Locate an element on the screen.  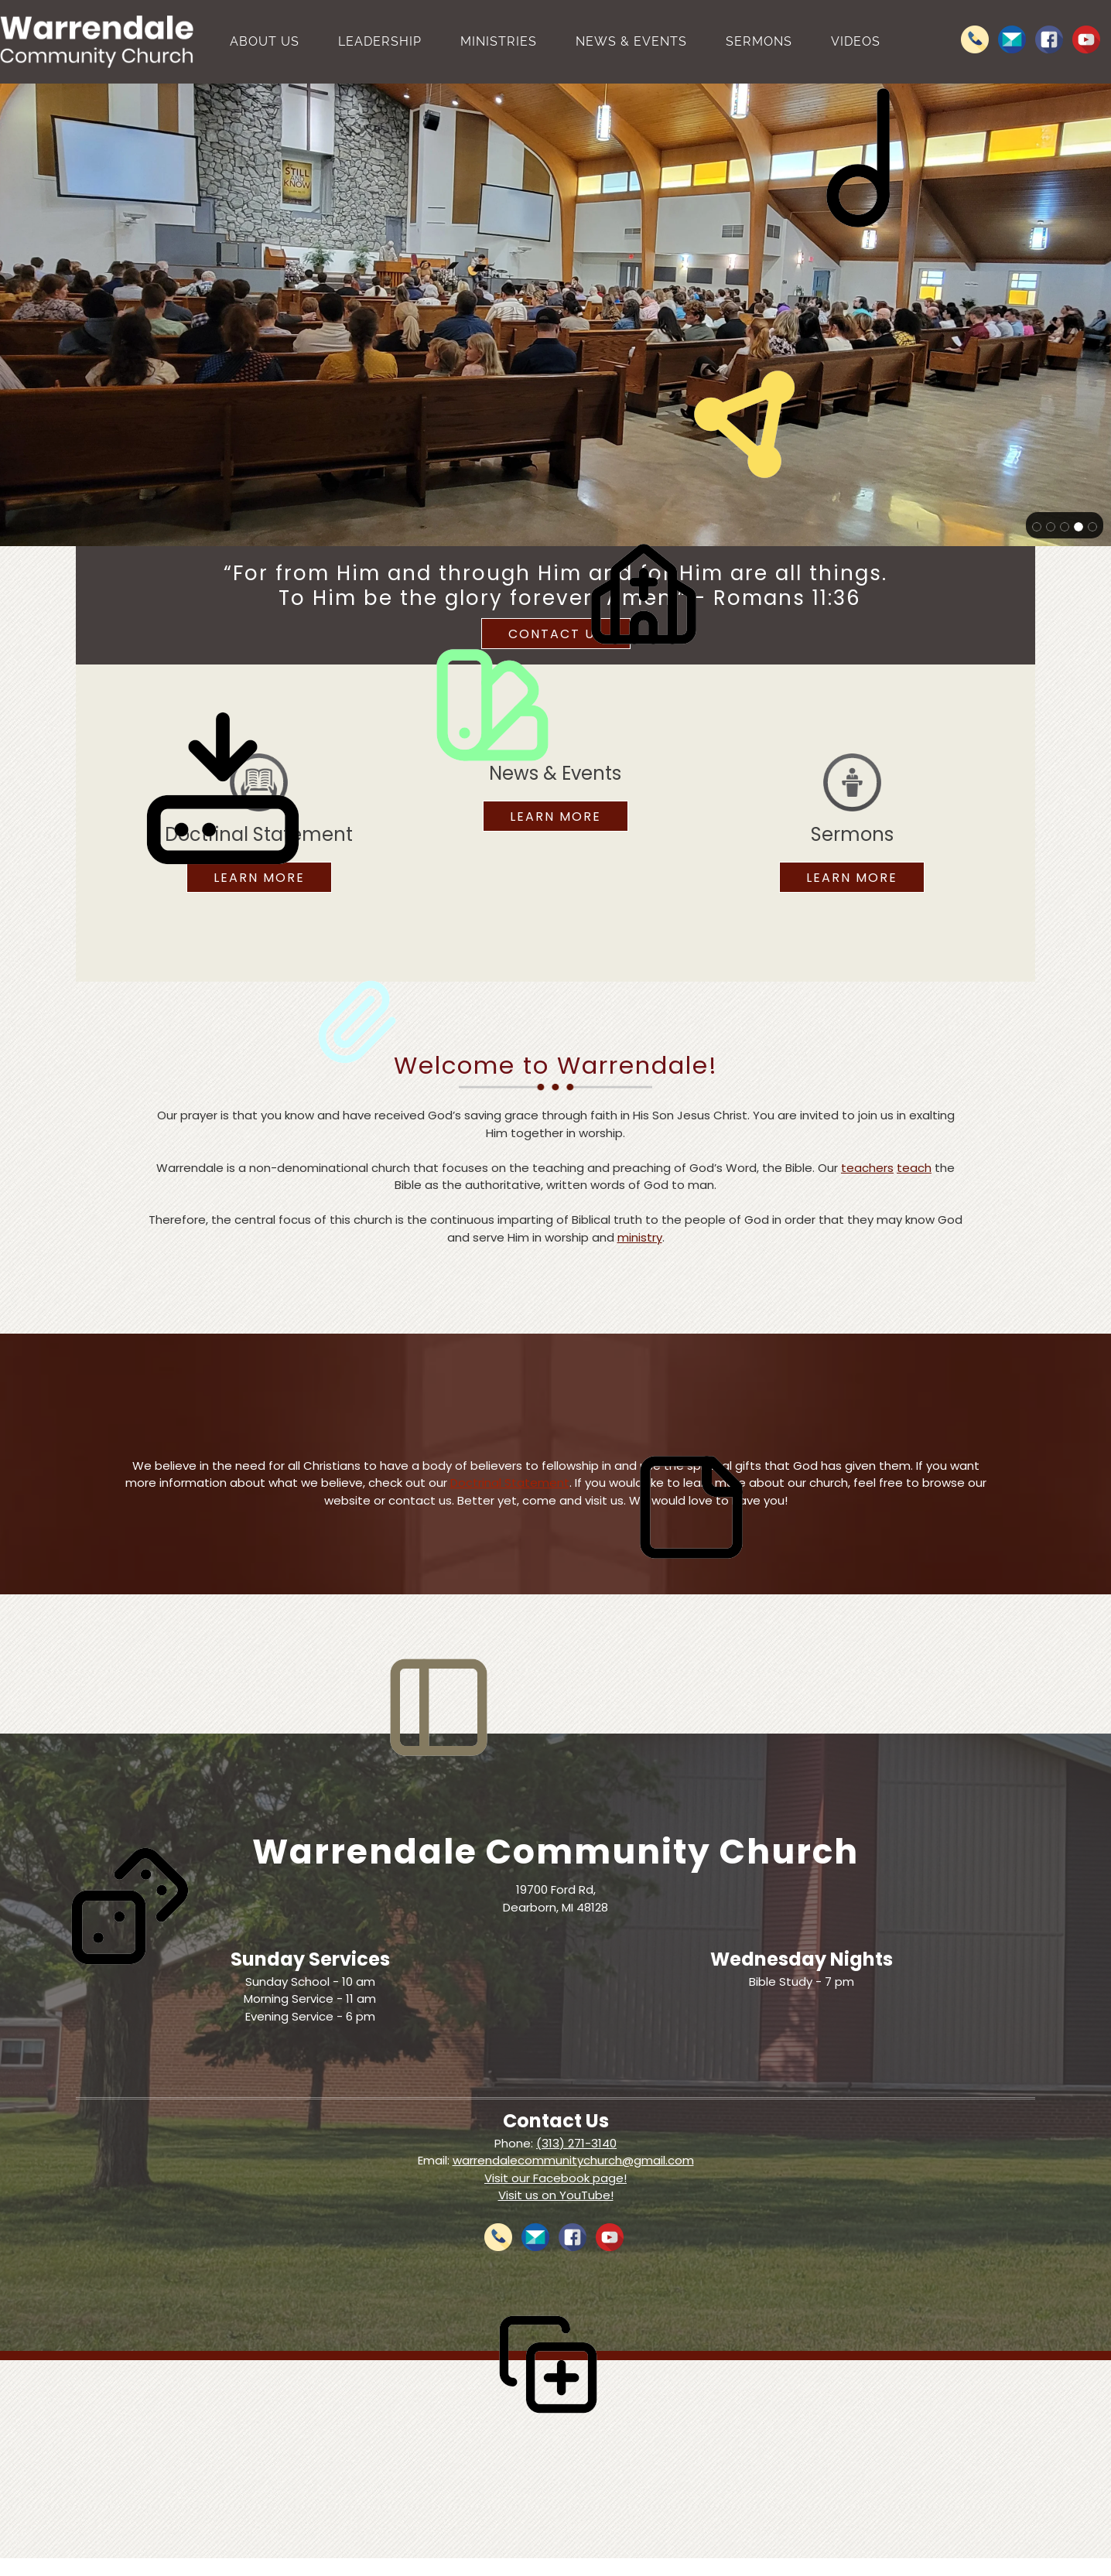
randomize or shuffle content is located at coordinates (130, 1906).